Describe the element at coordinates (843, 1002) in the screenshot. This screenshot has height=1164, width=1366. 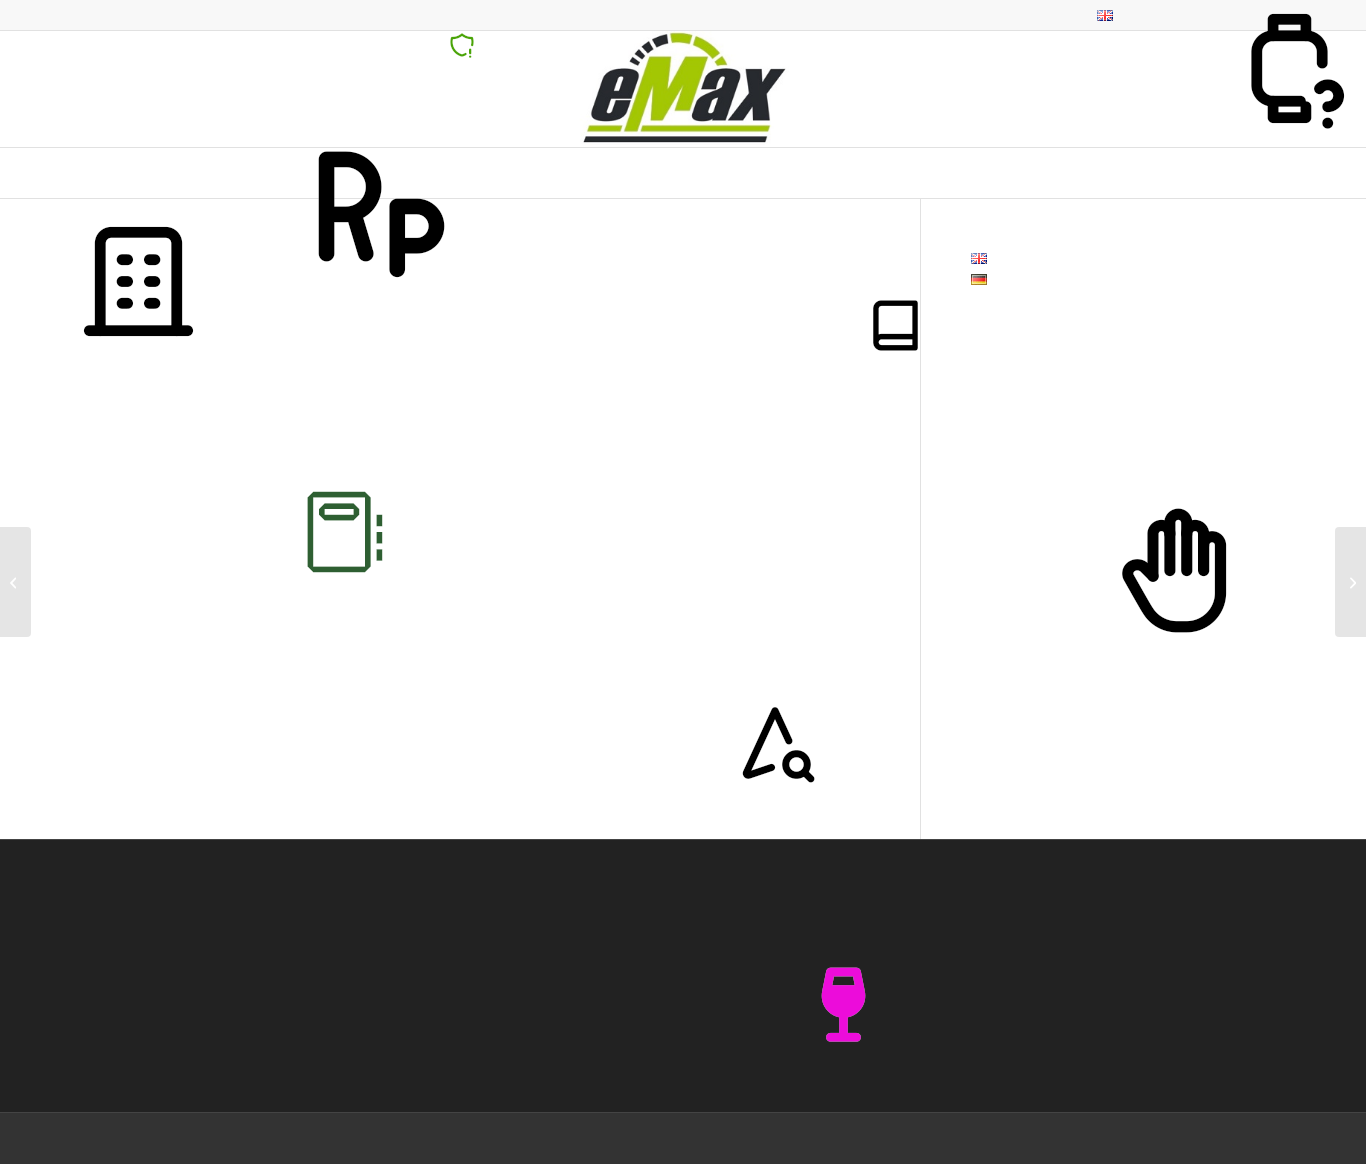
I see `browse wine or beverage options` at that location.